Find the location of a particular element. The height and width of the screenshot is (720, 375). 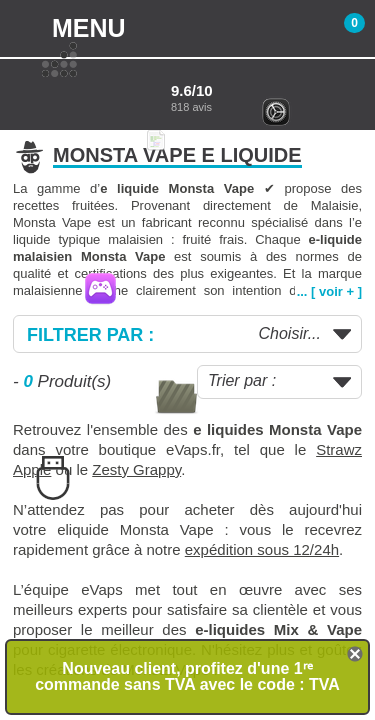

cobol source code file is located at coordinates (156, 140).